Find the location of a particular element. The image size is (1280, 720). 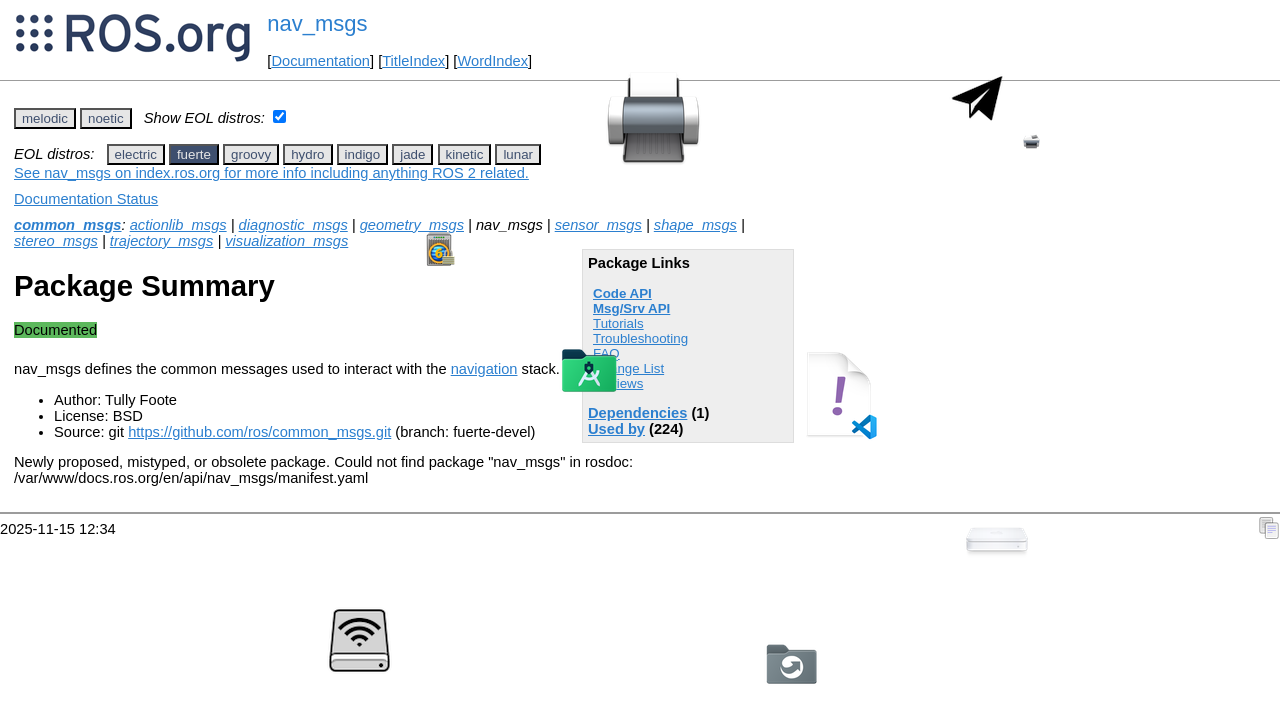

copy selected content to clipboard is located at coordinates (1269, 528).